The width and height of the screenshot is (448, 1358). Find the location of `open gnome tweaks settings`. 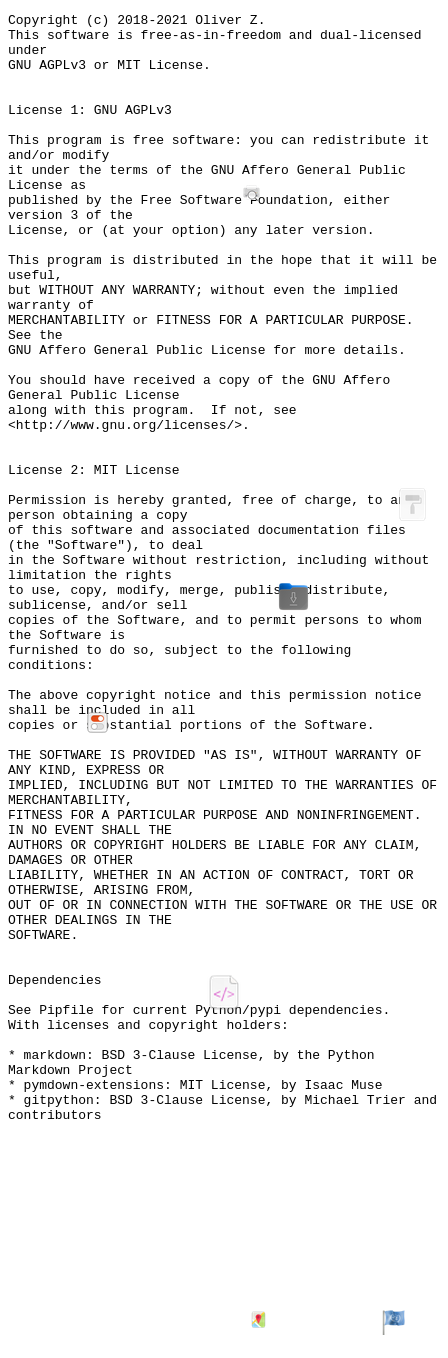

open gnome tweaks settings is located at coordinates (97, 722).